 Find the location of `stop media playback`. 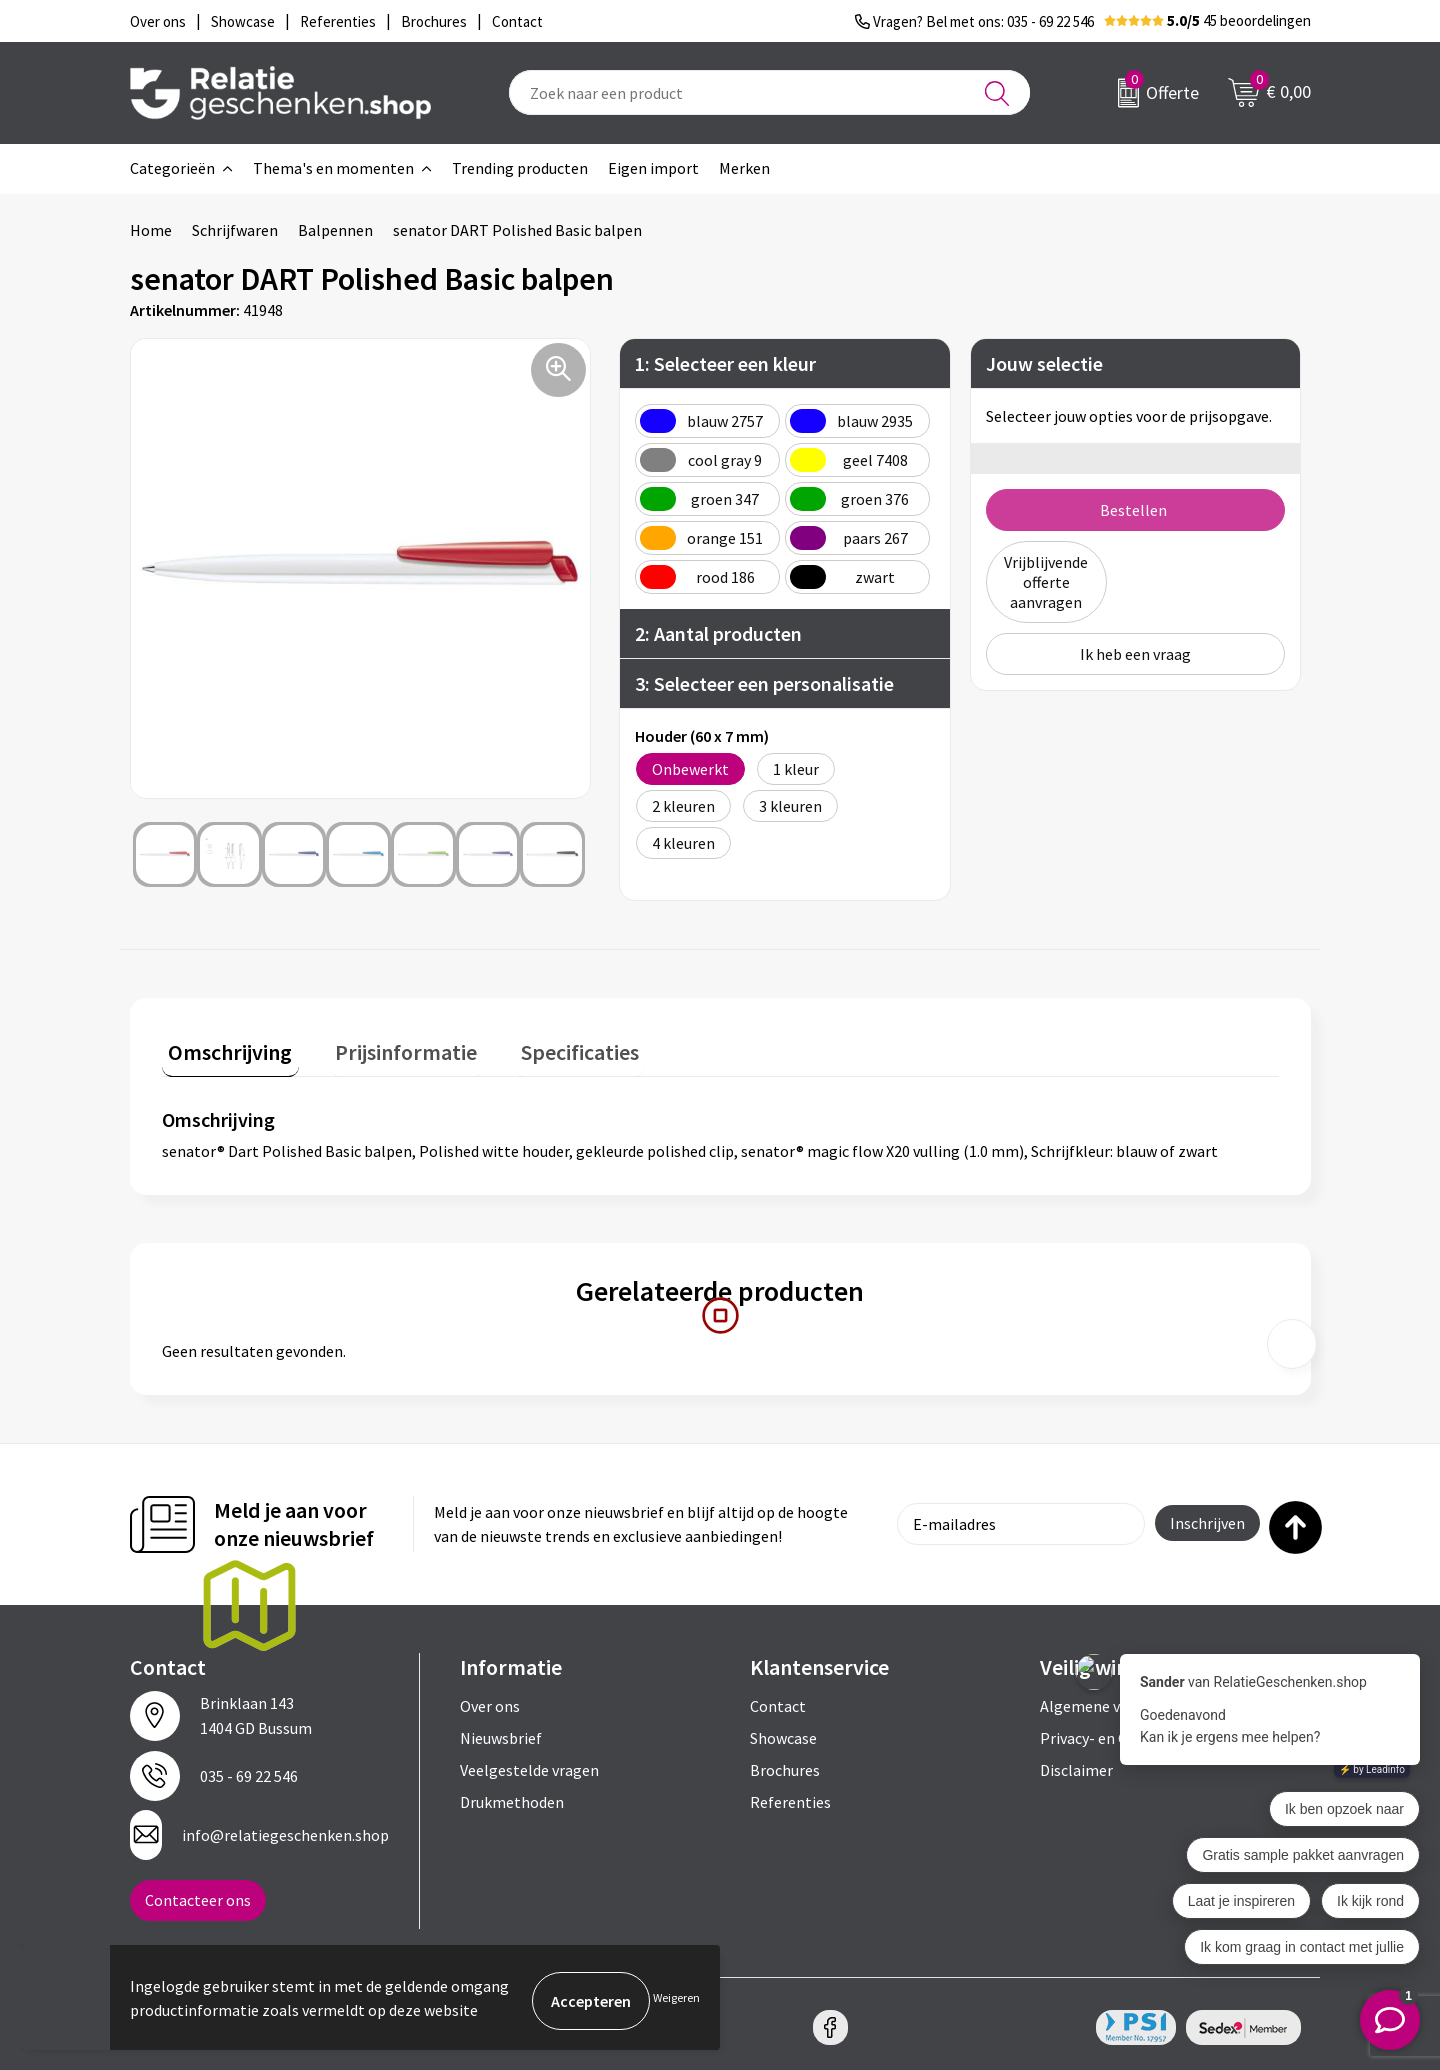

stop media playback is located at coordinates (720, 1315).